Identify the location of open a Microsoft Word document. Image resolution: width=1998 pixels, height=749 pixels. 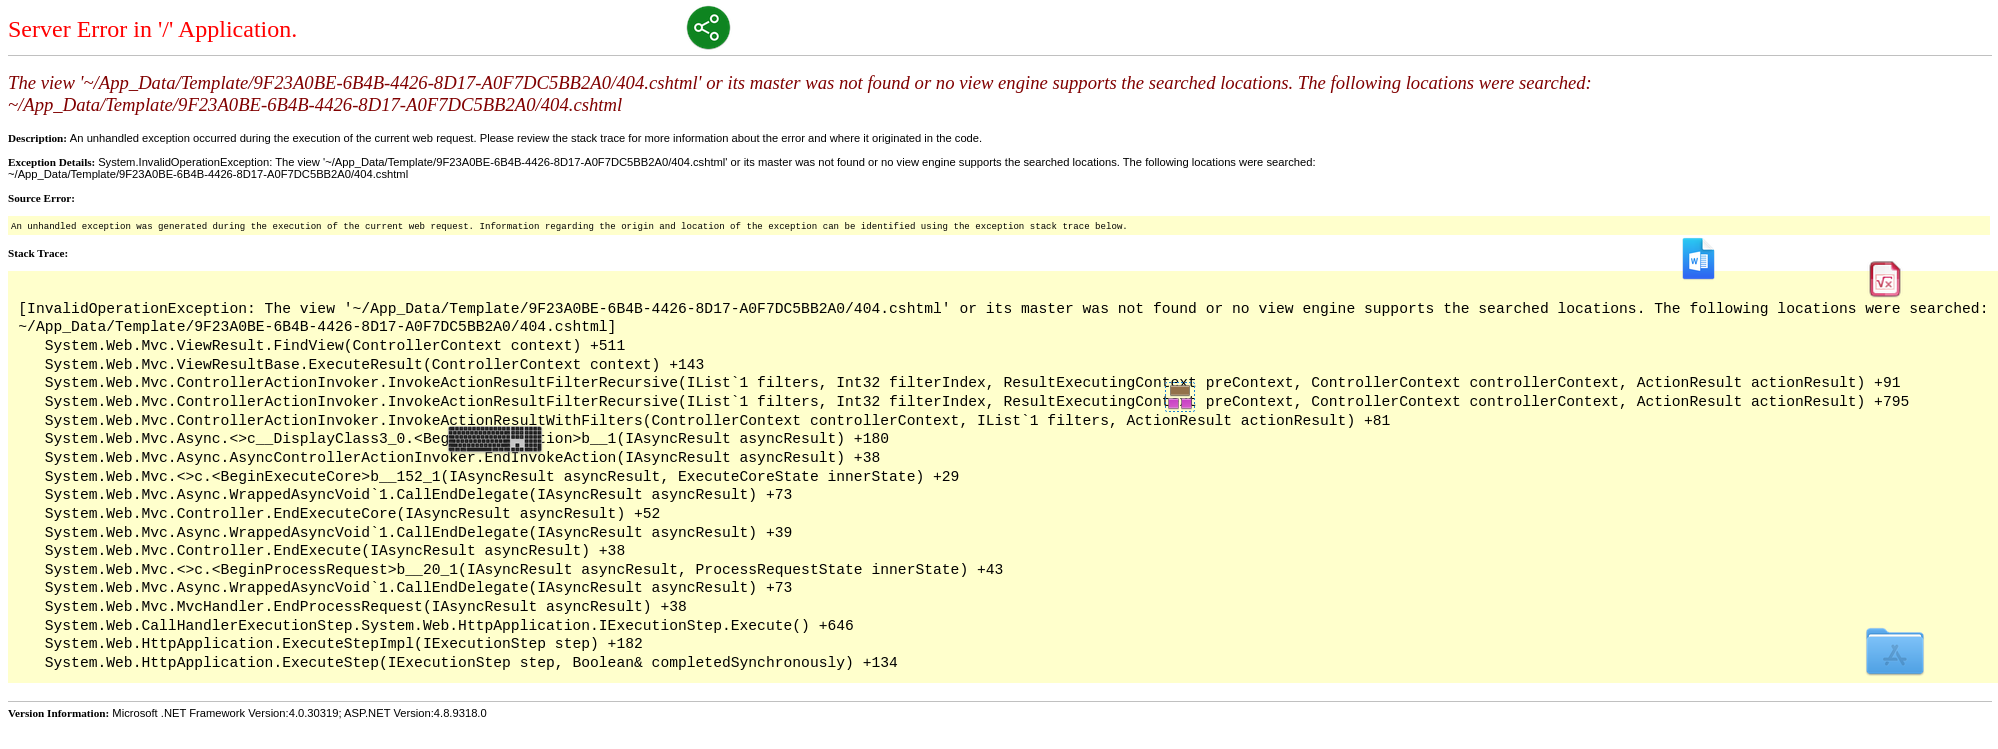
(1698, 258).